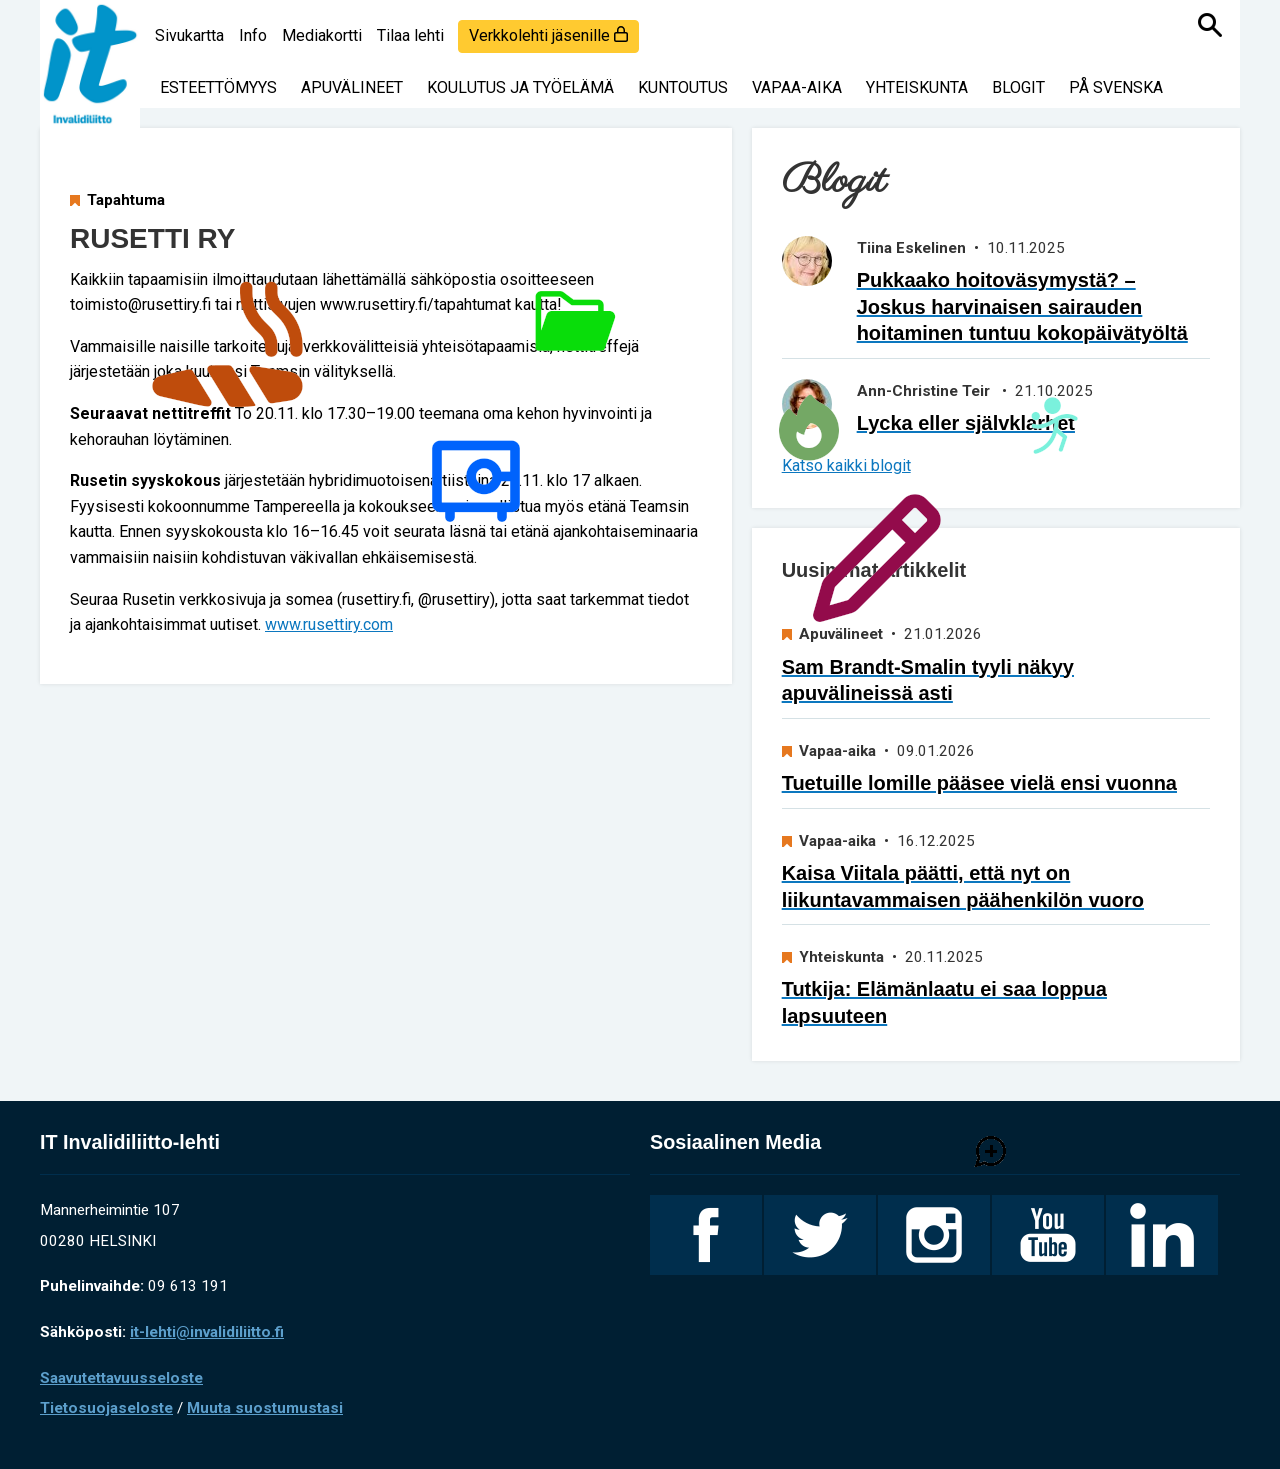 The image size is (1280, 1469). I want to click on access secure storage or vault, so click(476, 478).